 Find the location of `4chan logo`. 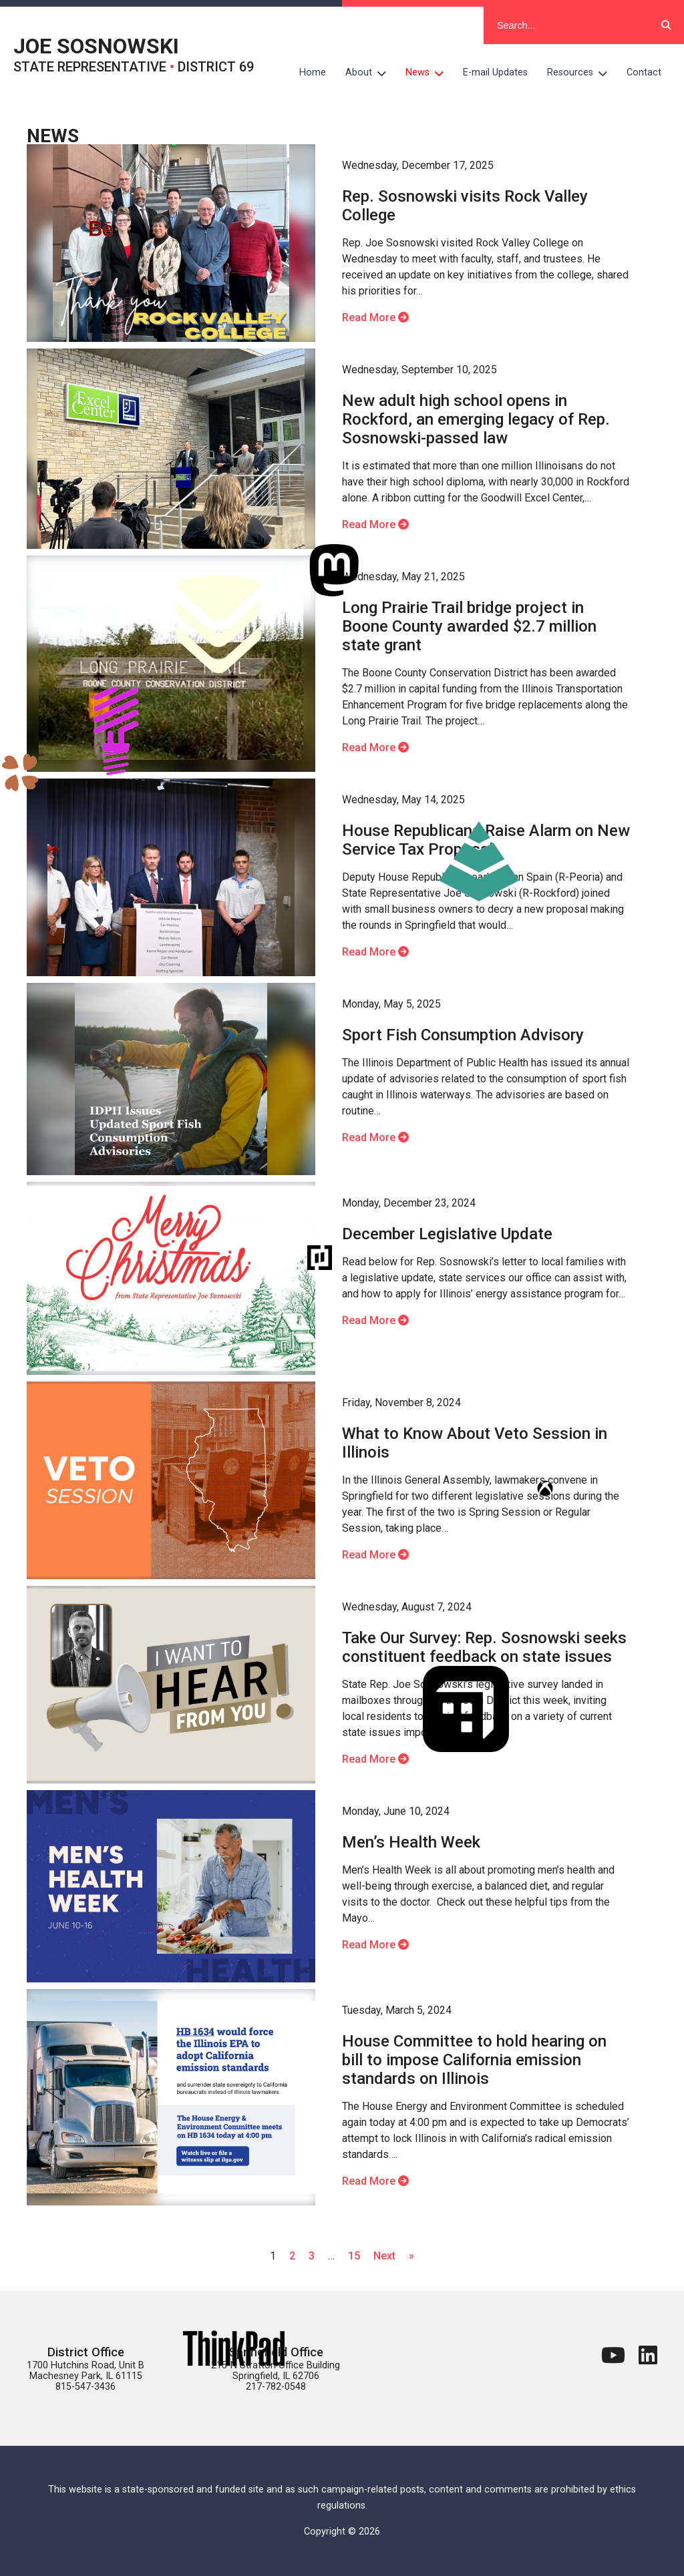

4chan logo is located at coordinates (20, 773).